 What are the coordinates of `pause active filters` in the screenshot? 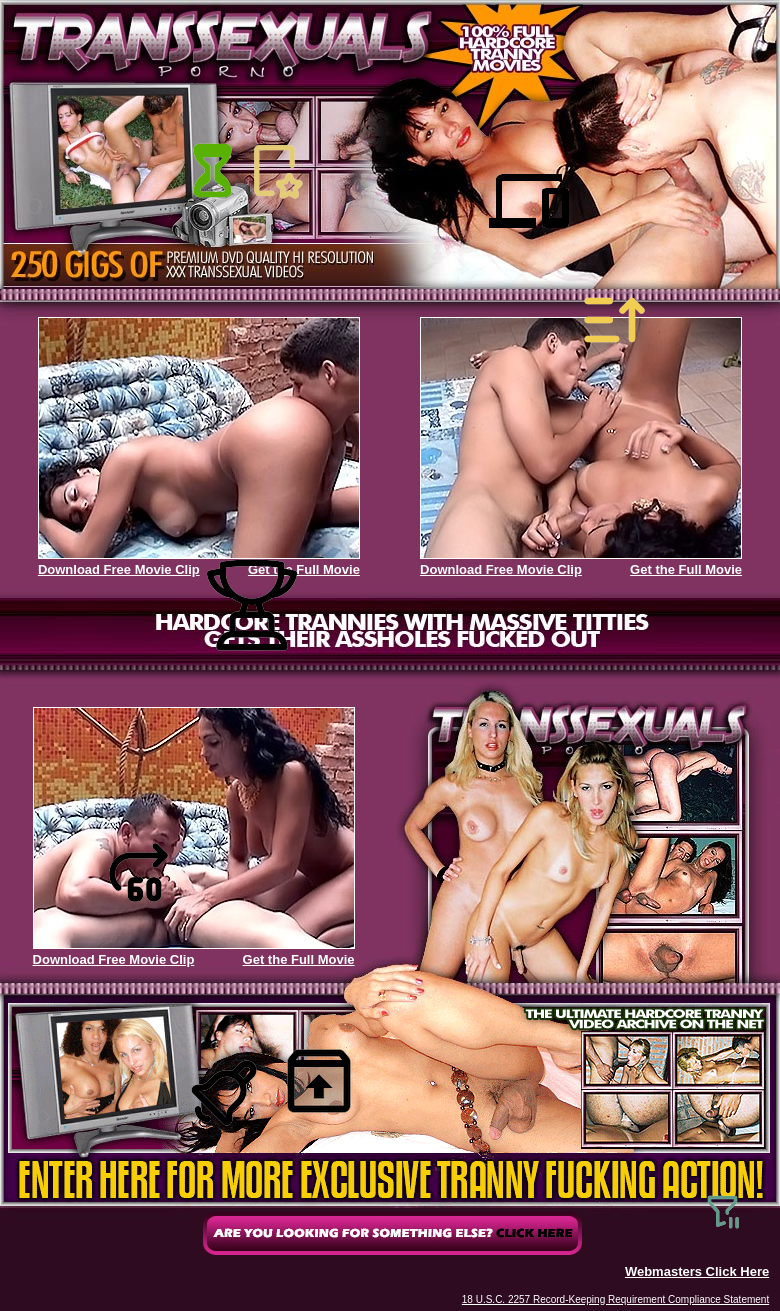 It's located at (722, 1210).